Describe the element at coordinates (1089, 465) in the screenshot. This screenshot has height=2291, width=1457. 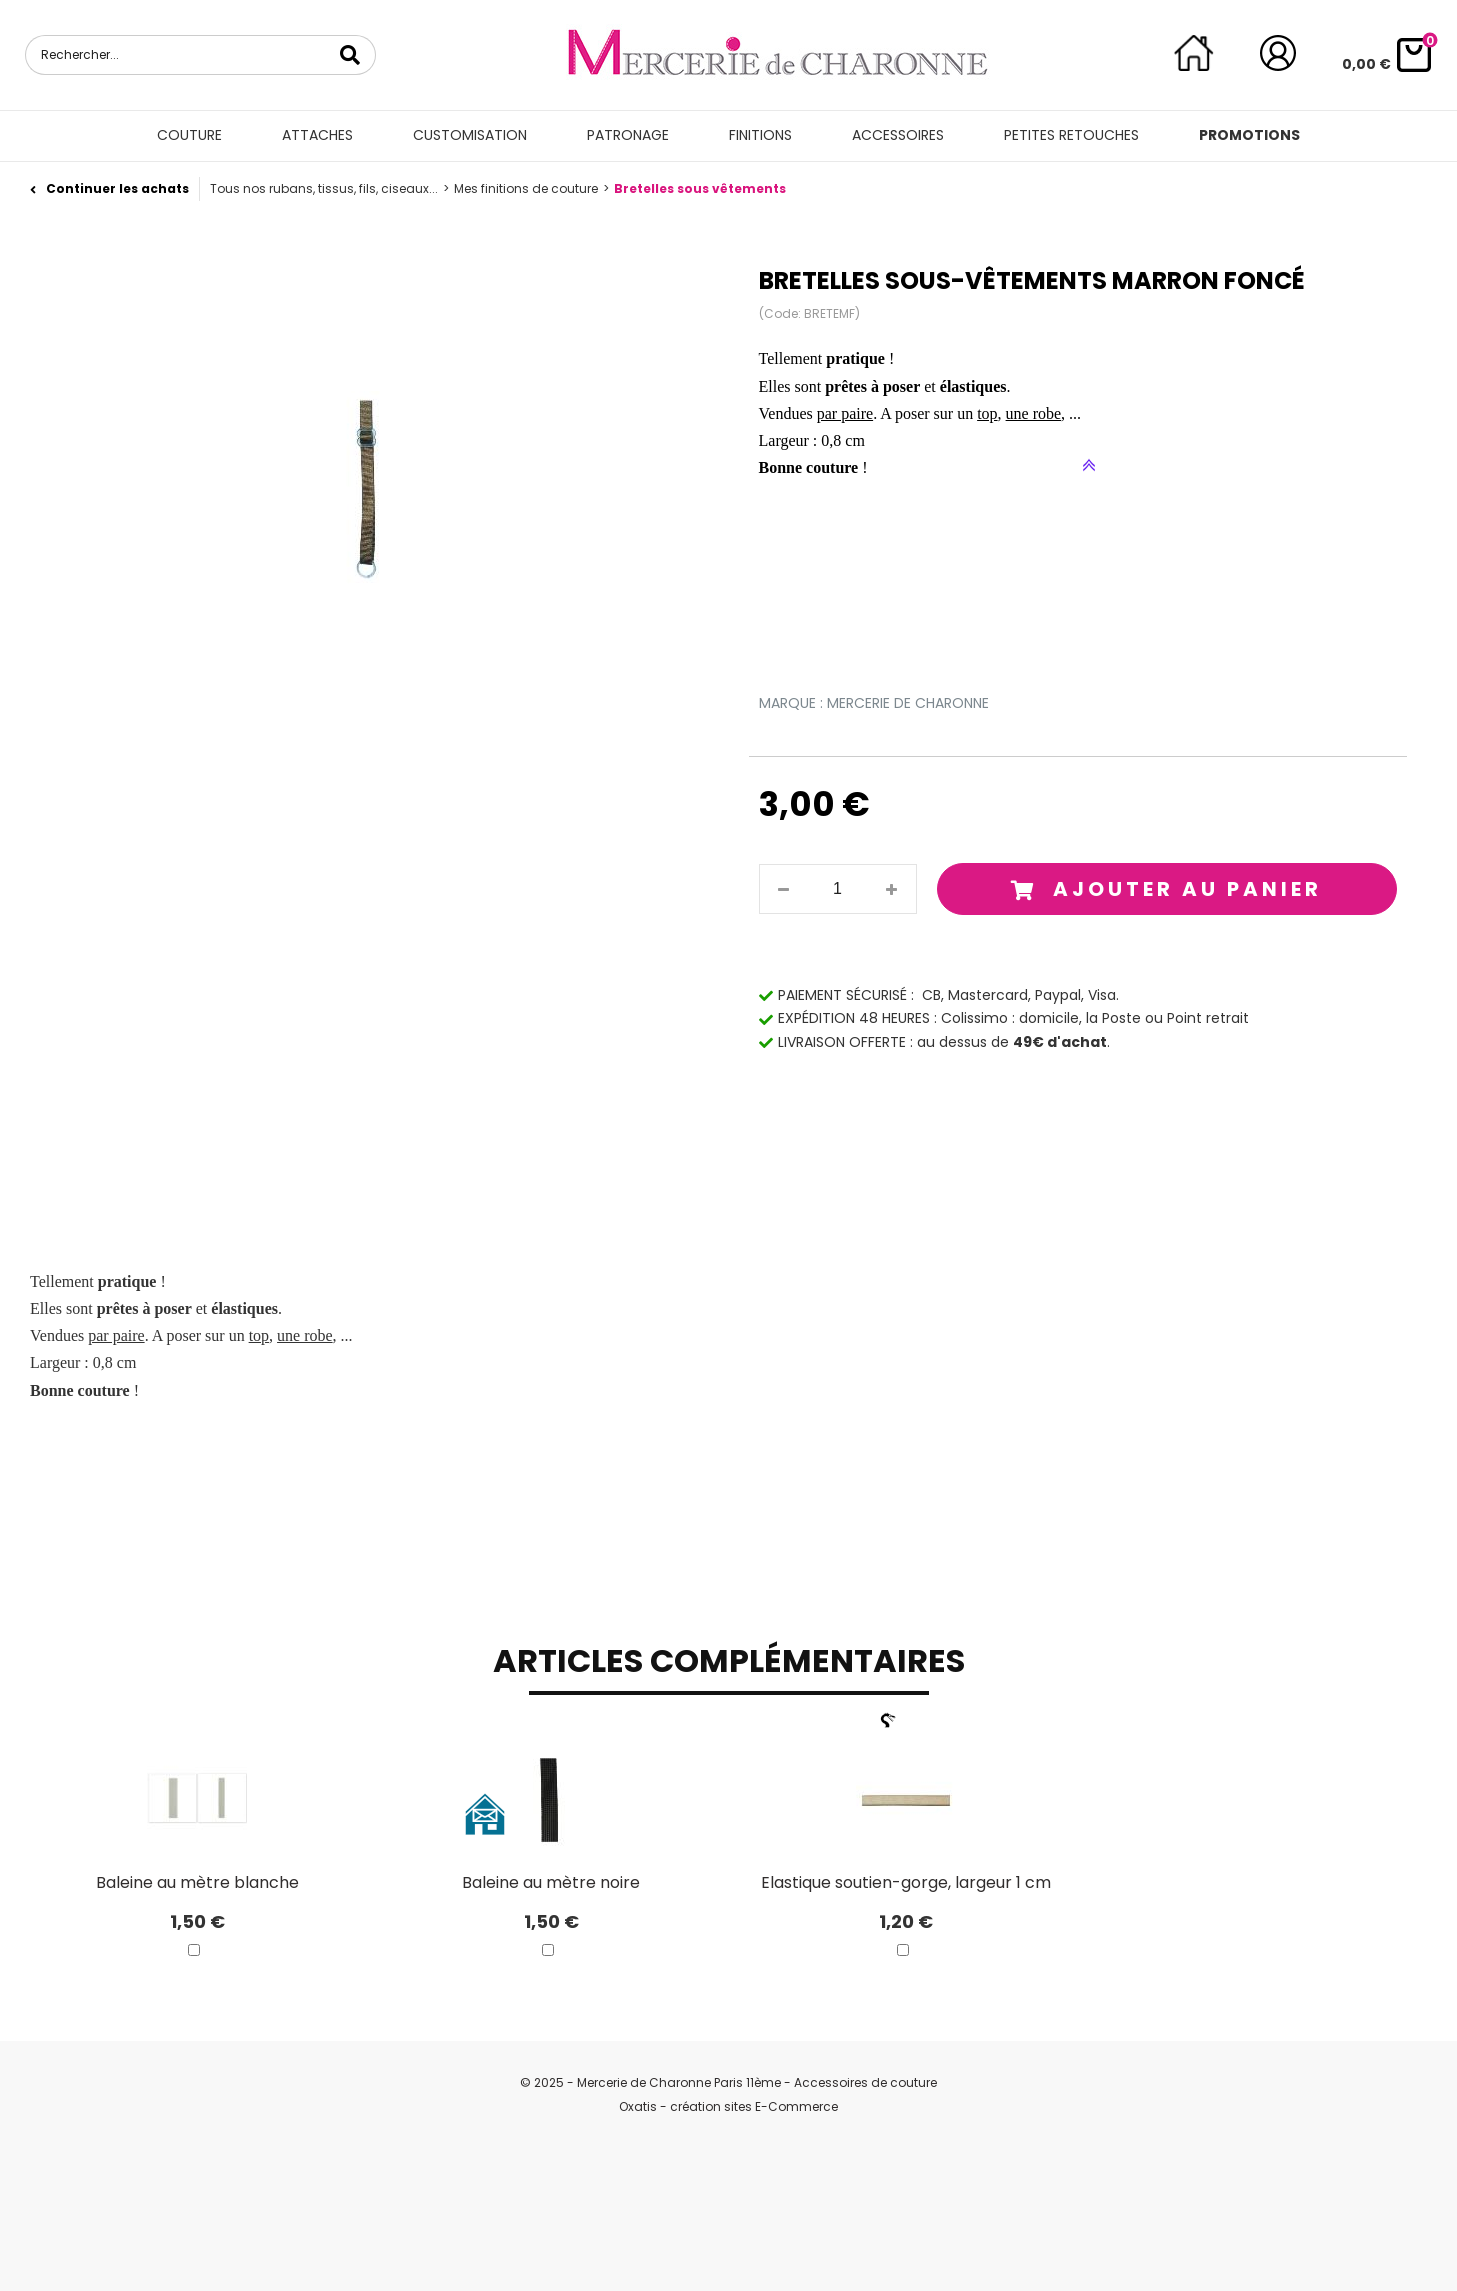
I see `indicates corporal military rank` at that location.